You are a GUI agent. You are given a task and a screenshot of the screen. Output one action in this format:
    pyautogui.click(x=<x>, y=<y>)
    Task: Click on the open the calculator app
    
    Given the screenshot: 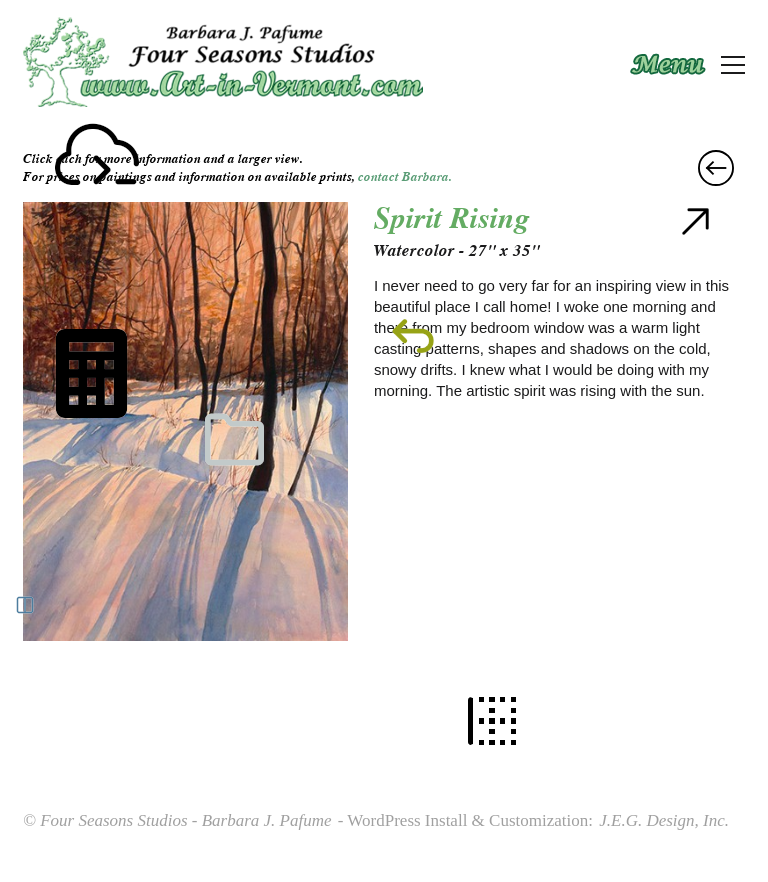 What is the action you would take?
    pyautogui.click(x=91, y=373)
    